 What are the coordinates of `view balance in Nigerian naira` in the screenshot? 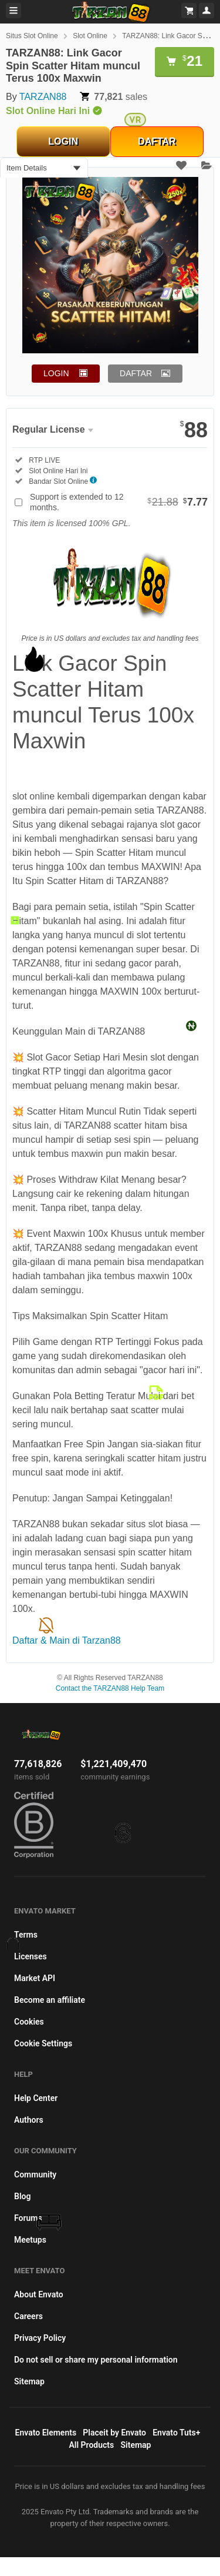 It's located at (191, 1026).